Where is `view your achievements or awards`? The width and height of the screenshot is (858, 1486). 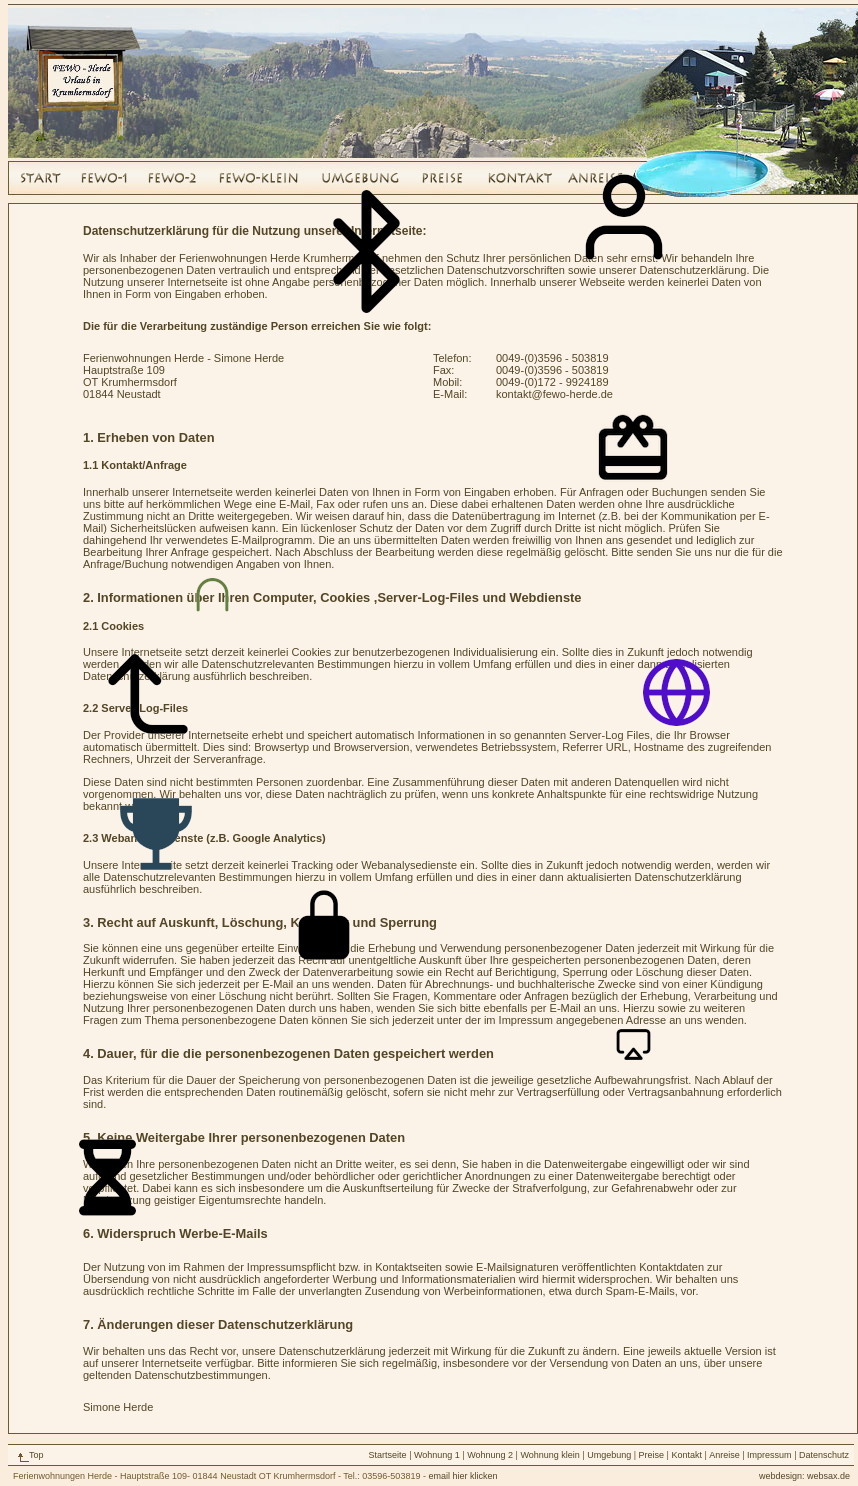
view your achievements or awards is located at coordinates (156, 834).